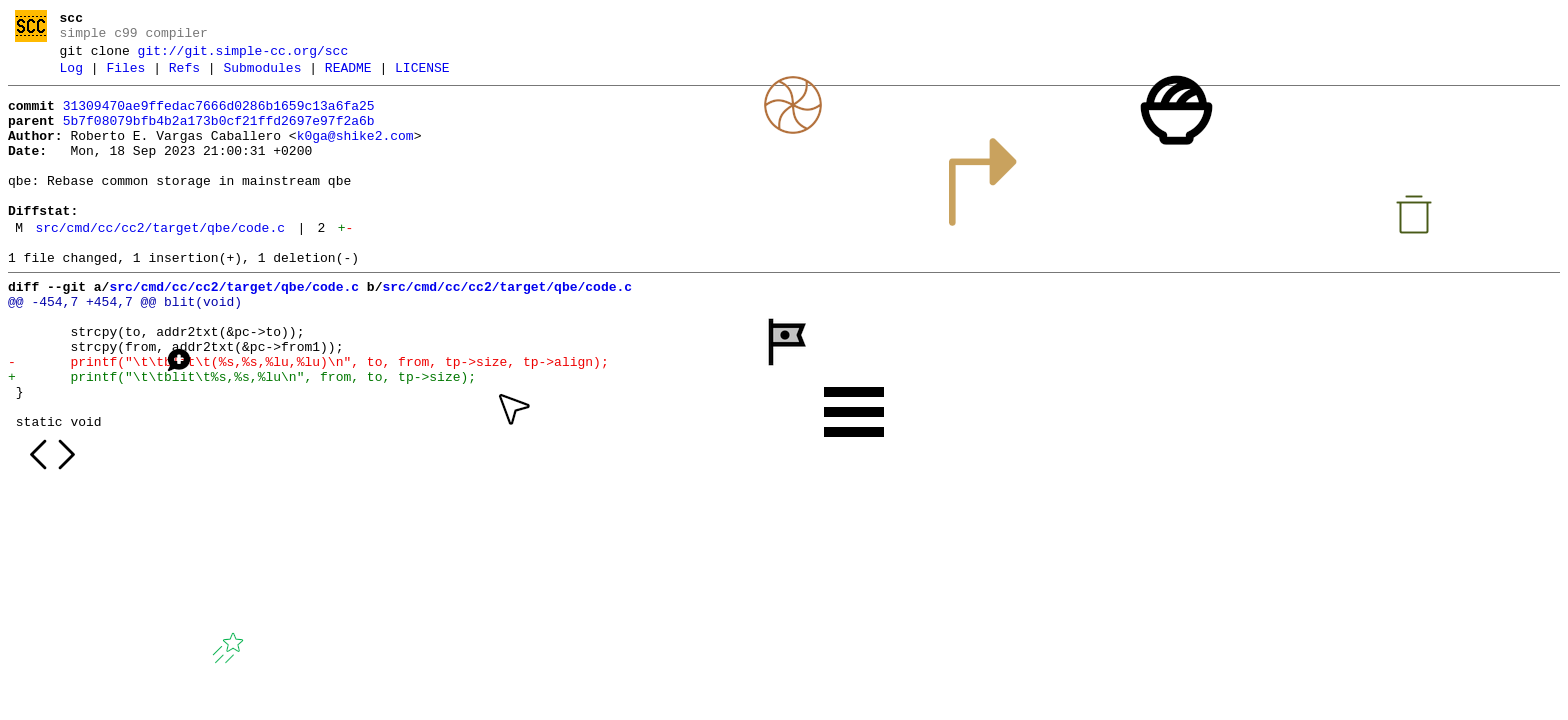 This screenshot has width=1568, height=720. What do you see at coordinates (854, 412) in the screenshot?
I see `open navigation menu` at bounding box center [854, 412].